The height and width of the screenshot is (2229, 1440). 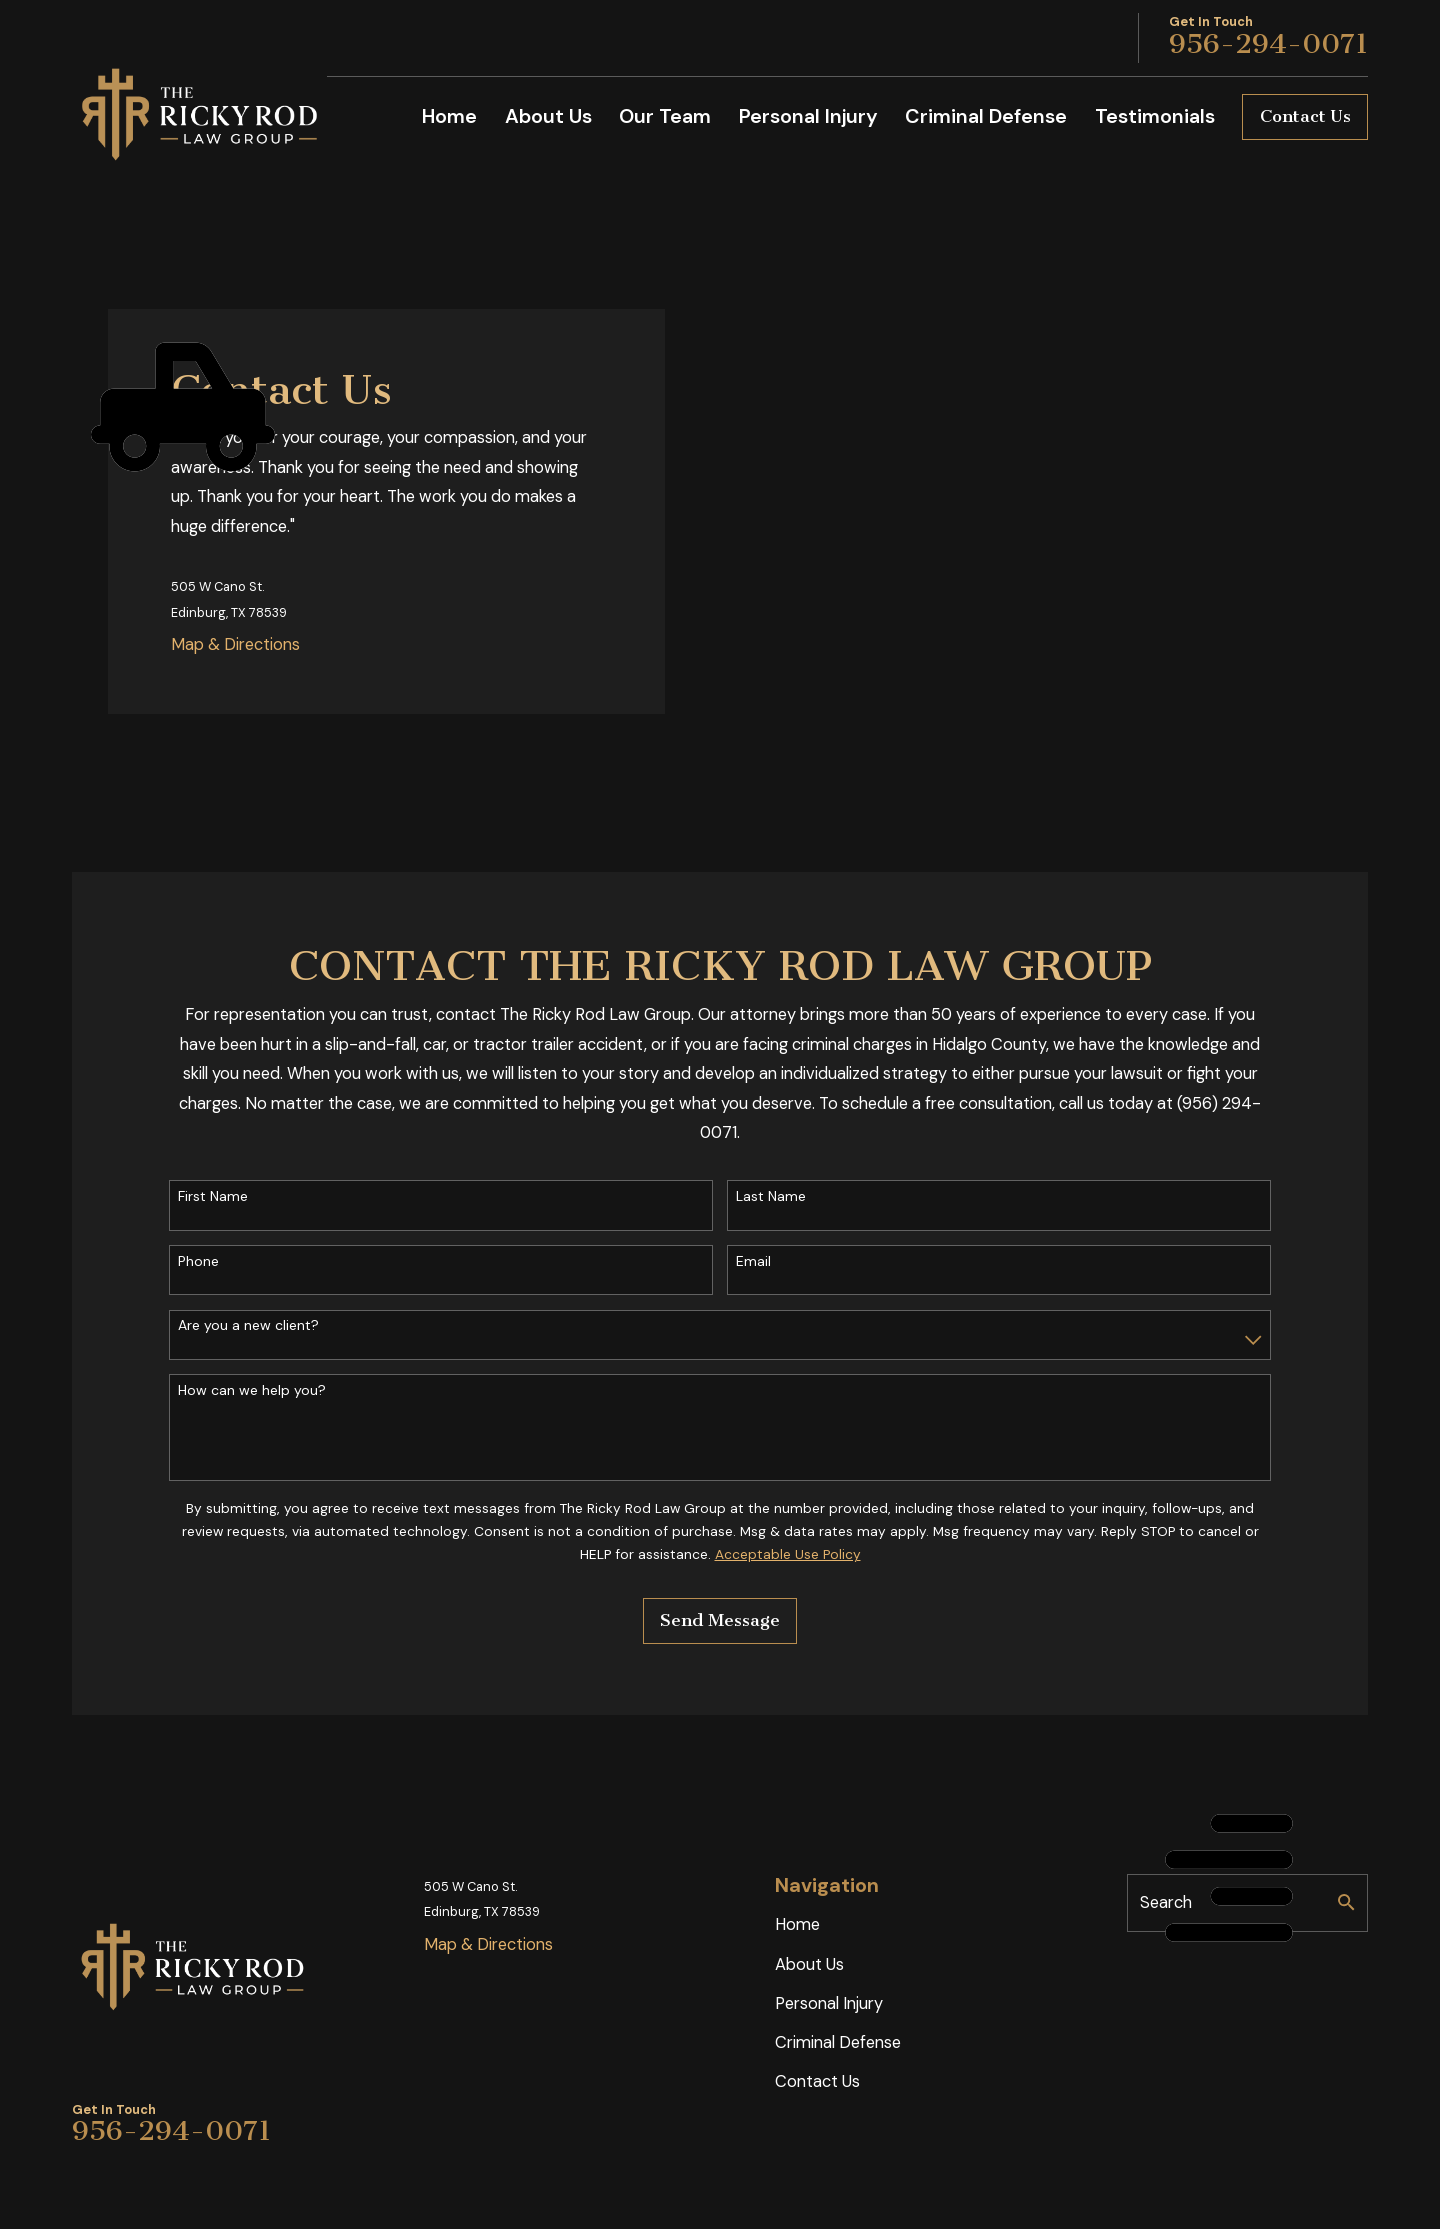 What do you see at coordinates (183, 407) in the screenshot?
I see `select pickup truck as vehicle type` at bounding box center [183, 407].